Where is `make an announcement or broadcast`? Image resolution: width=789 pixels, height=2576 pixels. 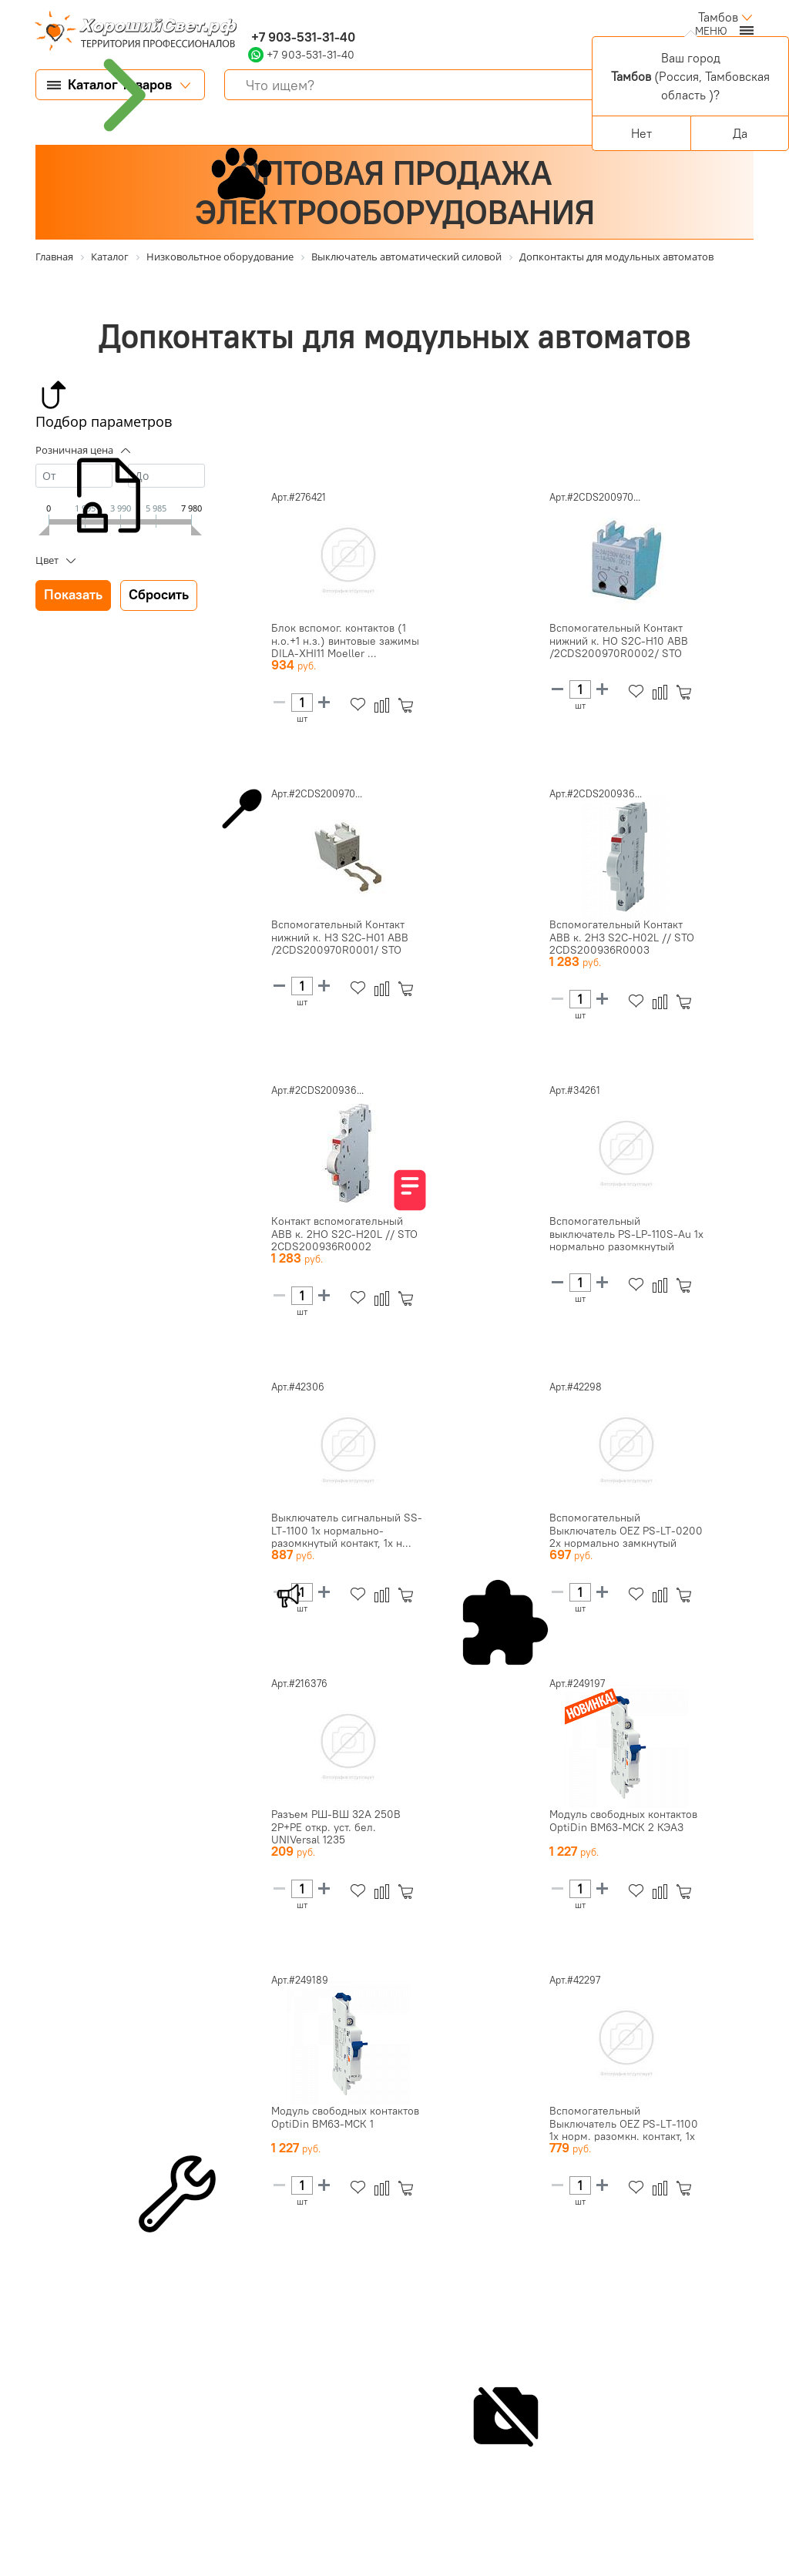
make an announcement or broadcast is located at coordinates (288, 1595).